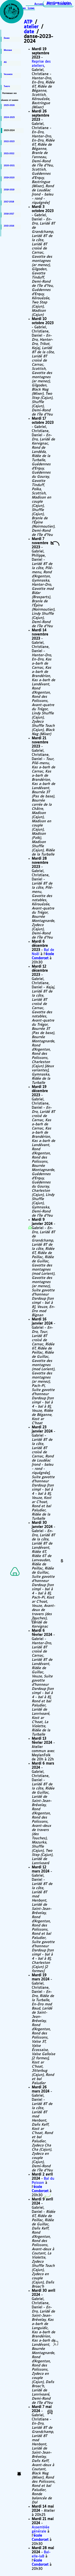 This screenshot has height=2576, width=75. What do you see at coordinates (34, 1620) in the screenshot?
I see `indicates a secure or encrypted connection` at bounding box center [34, 1620].